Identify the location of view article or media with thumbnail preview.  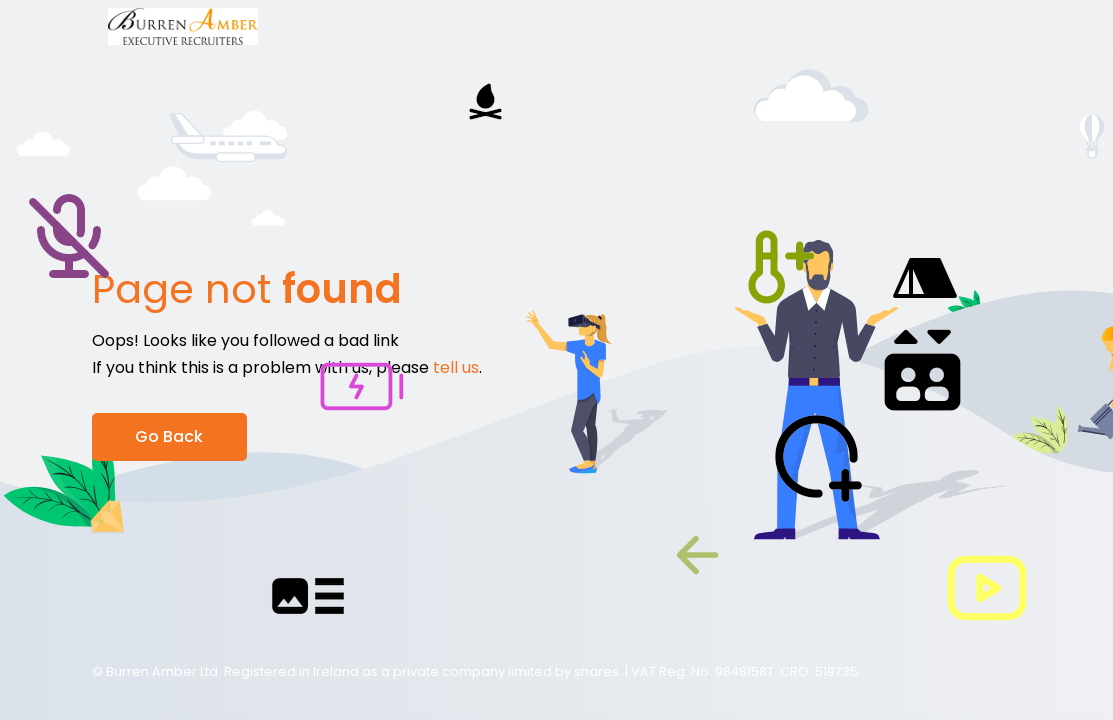
(308, 596).